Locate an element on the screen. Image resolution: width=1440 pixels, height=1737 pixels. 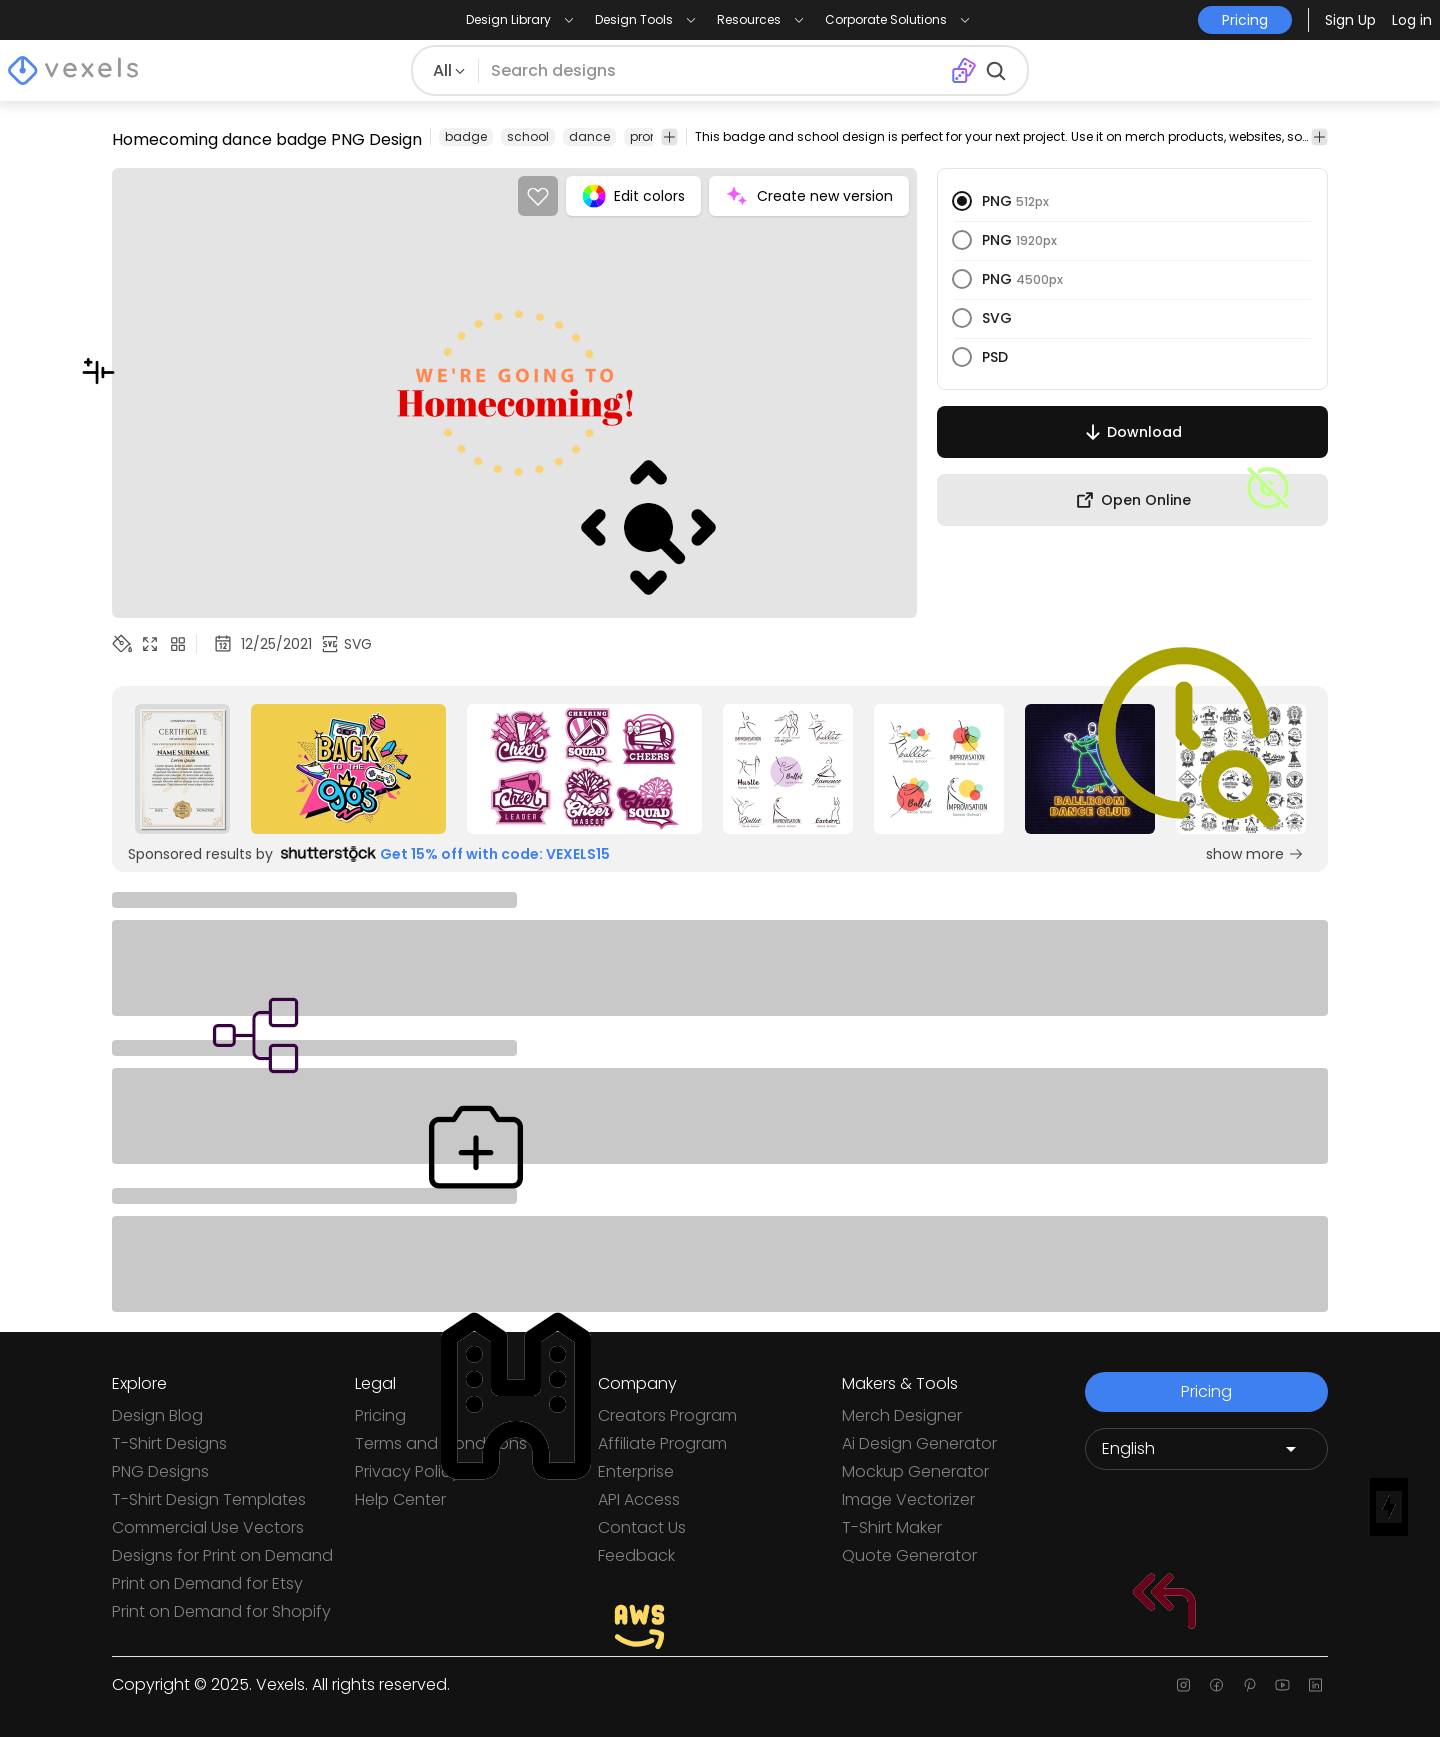
access Amazon Web Services console is located at coordinates (639, 1624).